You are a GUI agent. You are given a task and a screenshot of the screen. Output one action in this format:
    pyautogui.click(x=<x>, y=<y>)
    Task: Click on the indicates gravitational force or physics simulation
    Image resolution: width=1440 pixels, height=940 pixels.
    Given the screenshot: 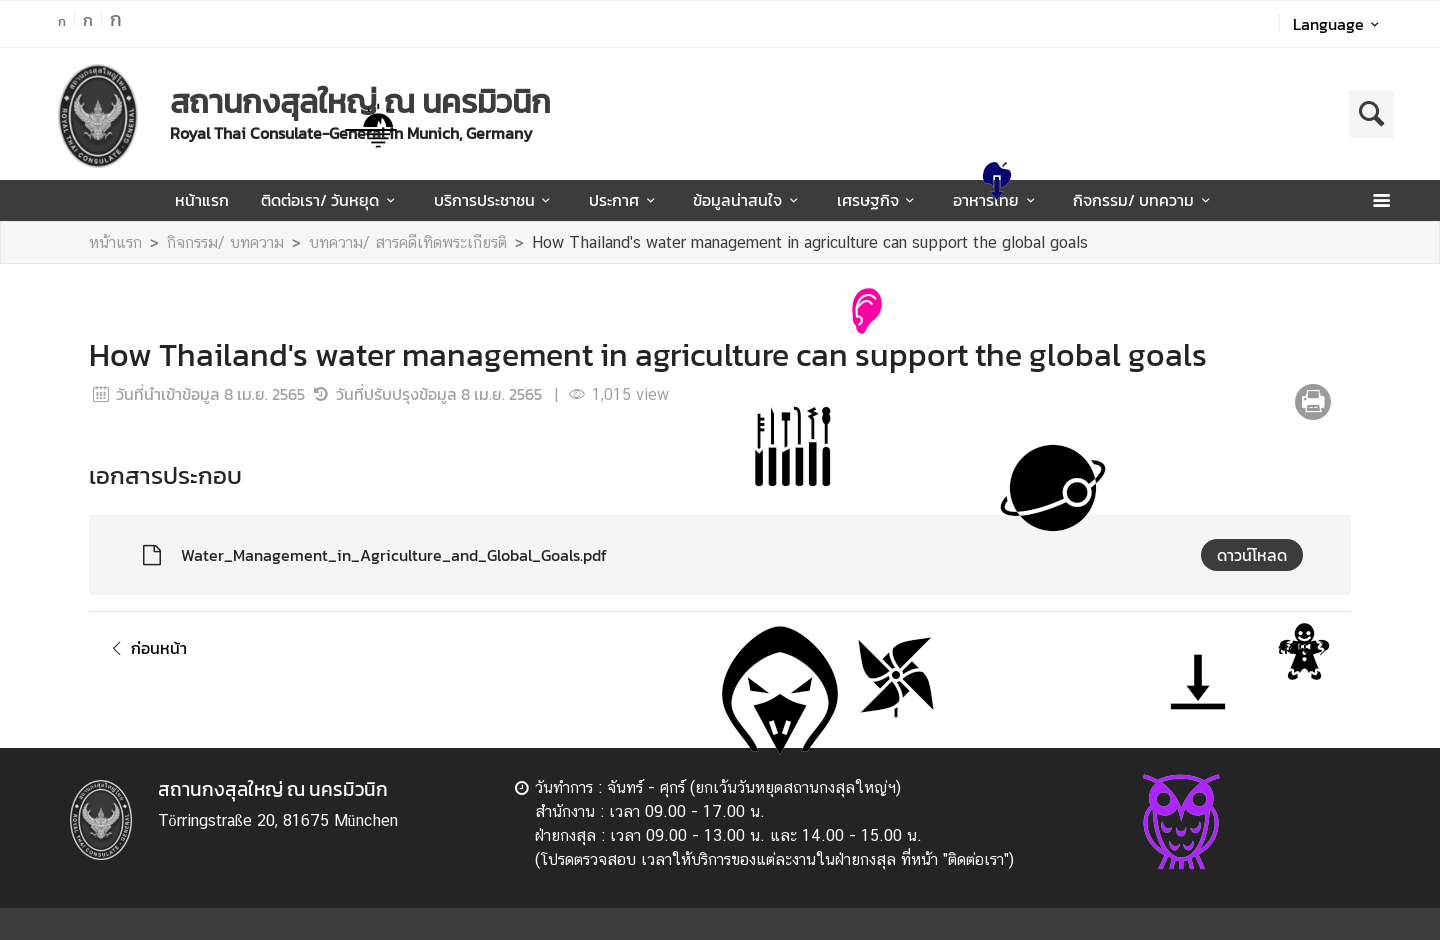 What is the action you would take?
    pyautogui.click(x=997, y=181)
    